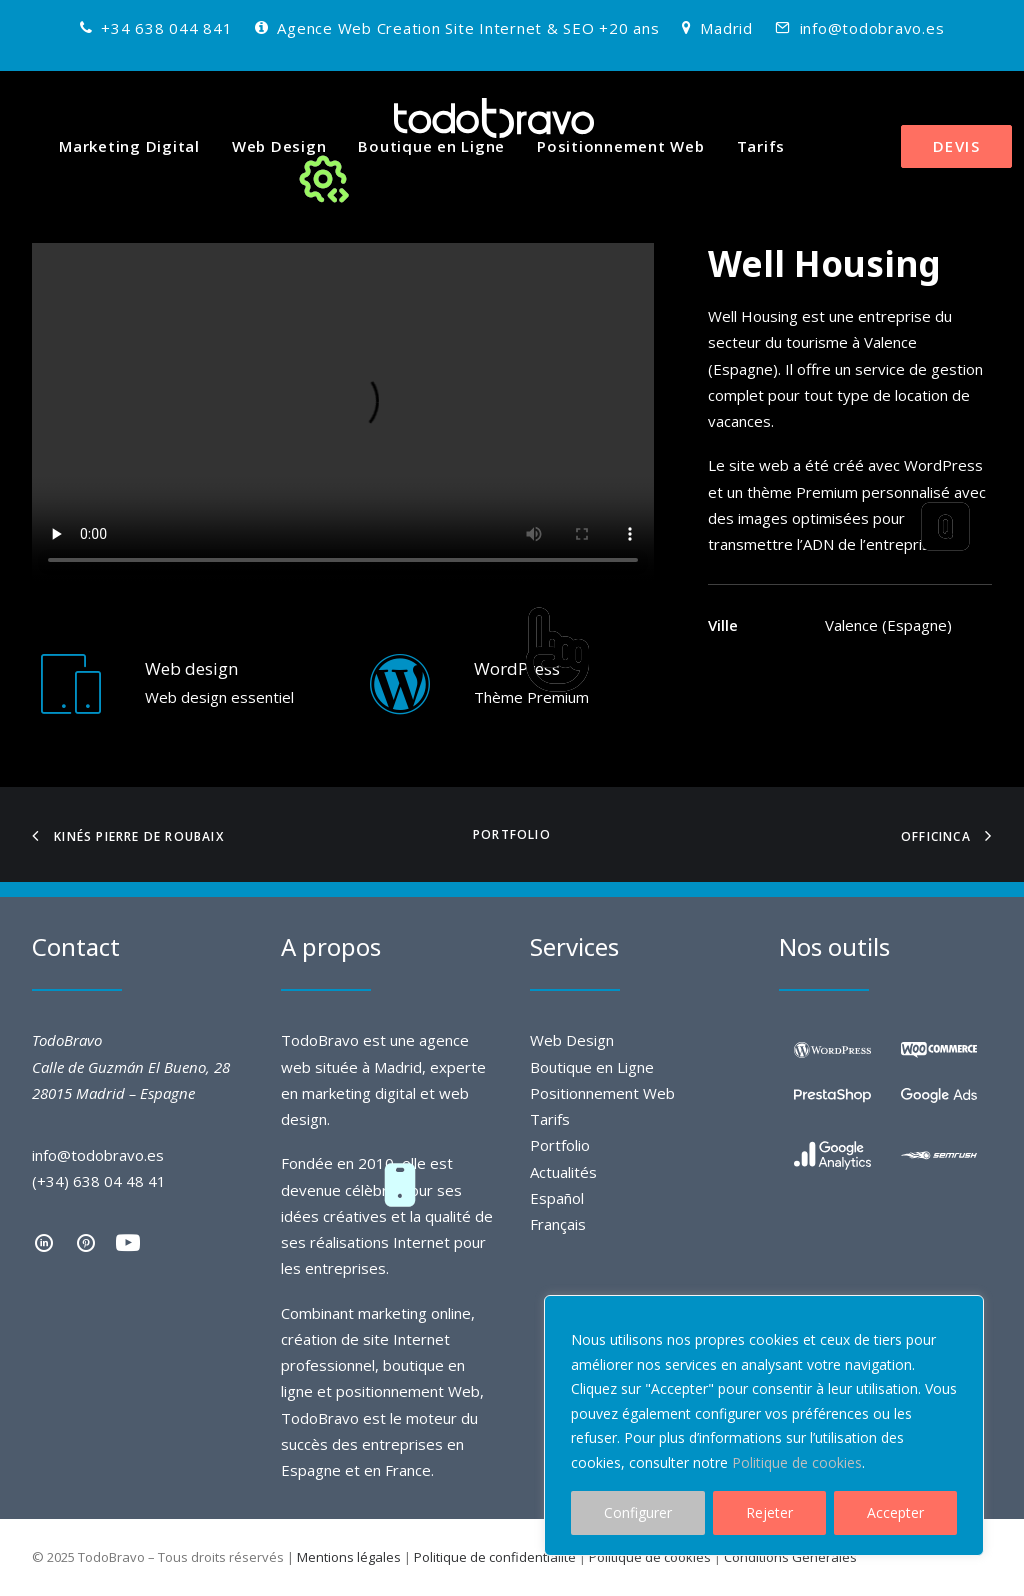 The image size is (1024, 1596). What do you see at coordinates (945, 526) in the screenshot?
I see `represents the letter Q in a keyboard or text input` at bounding box center [945, 526].